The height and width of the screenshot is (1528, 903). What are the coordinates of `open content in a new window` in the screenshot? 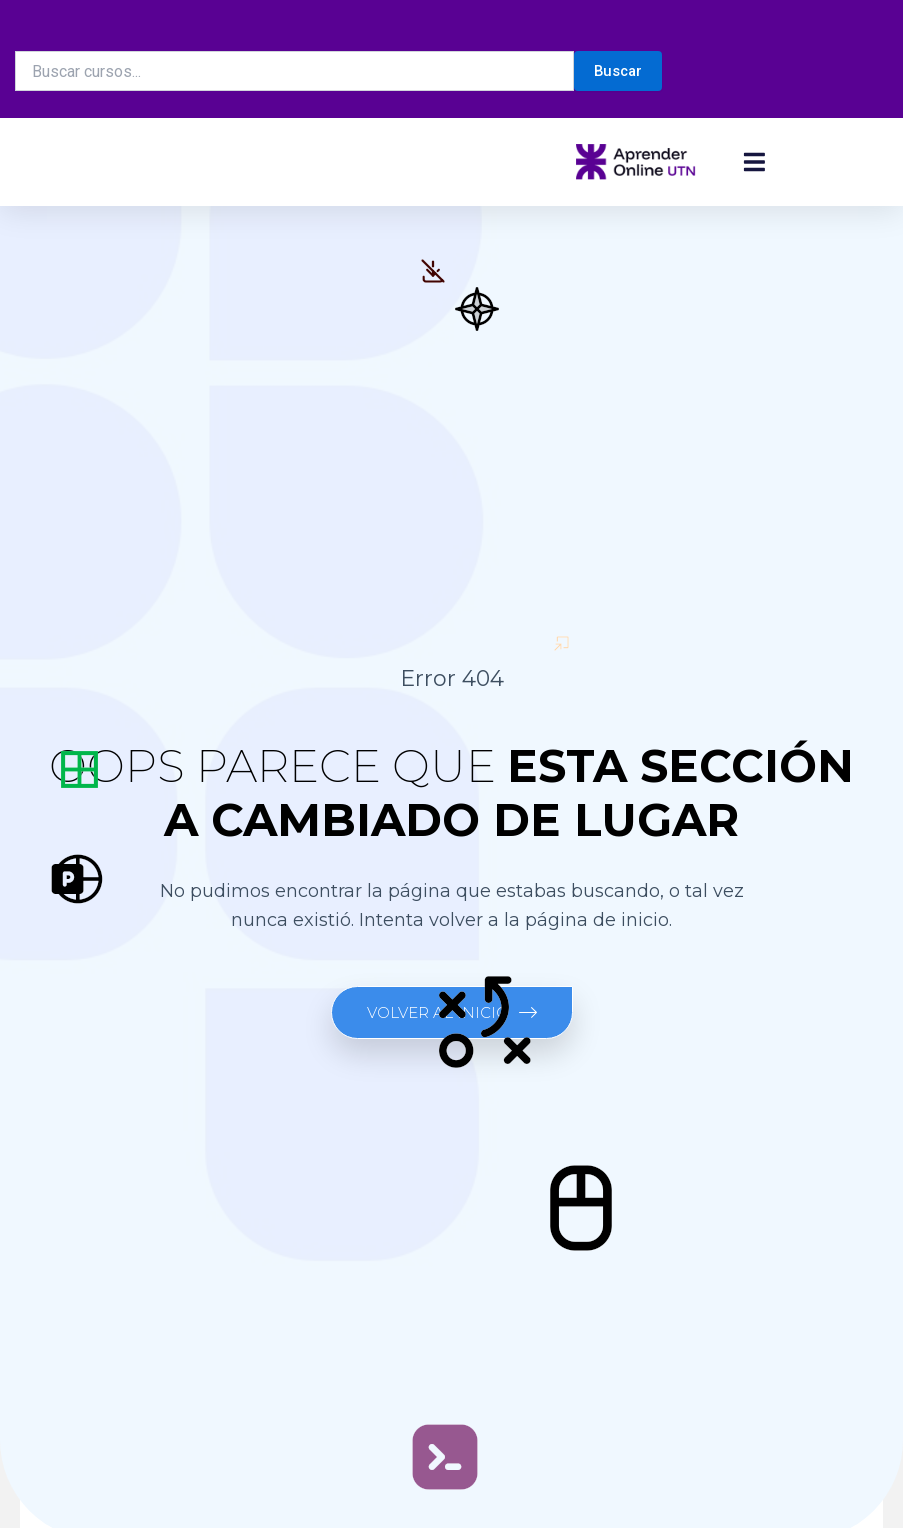 It's located at (561, 643).